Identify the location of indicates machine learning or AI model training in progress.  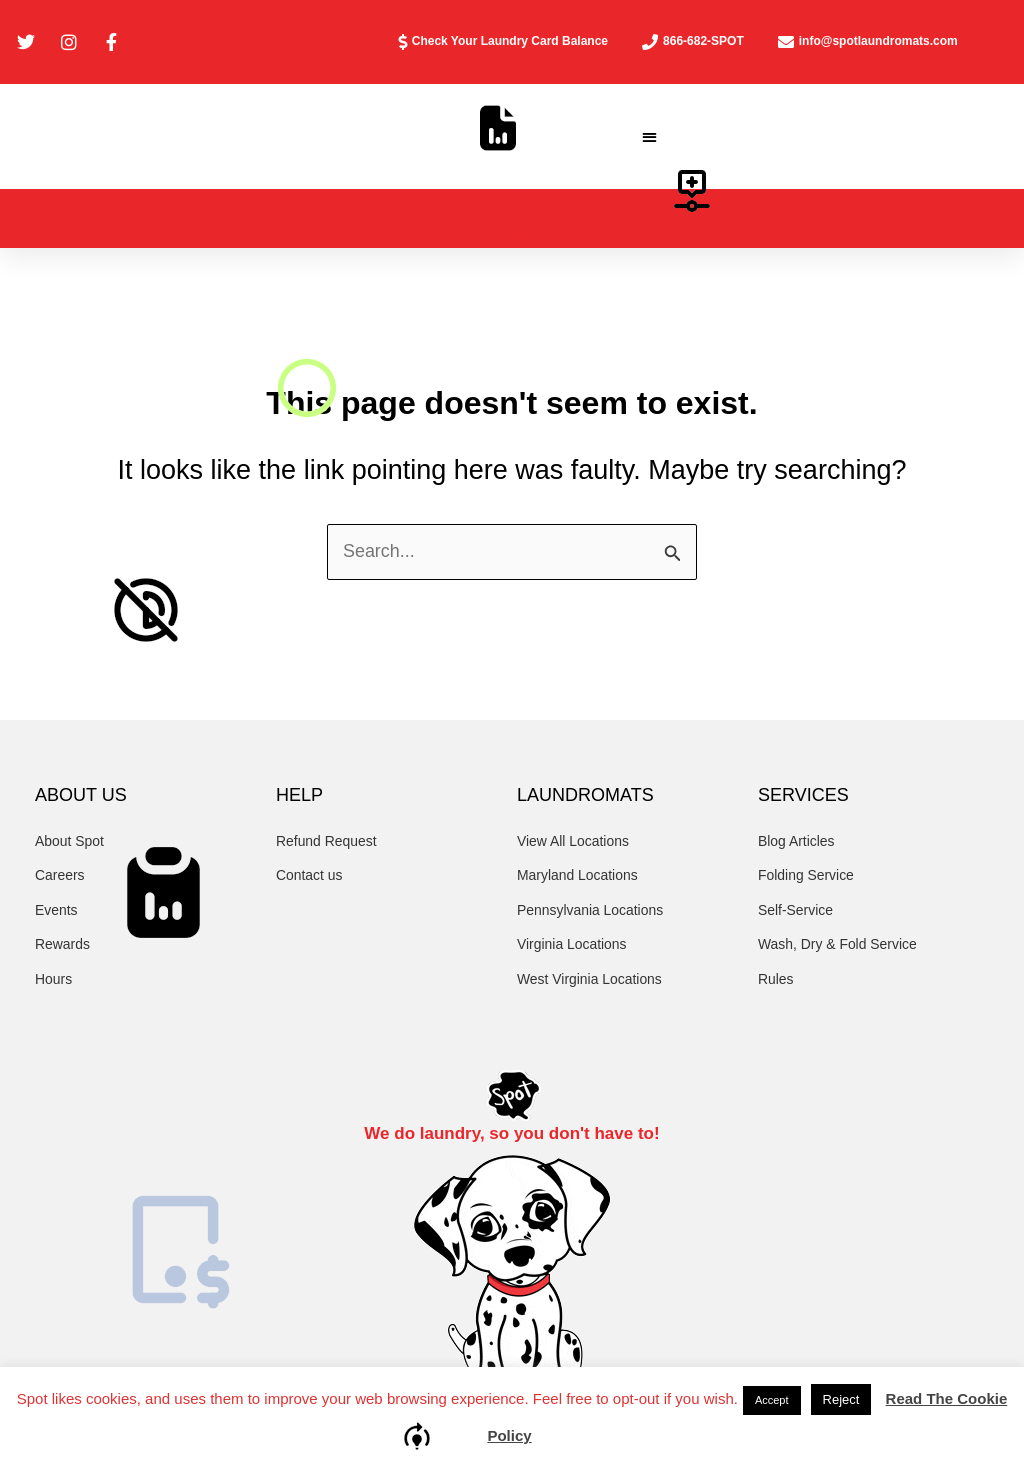
(417, 1437).